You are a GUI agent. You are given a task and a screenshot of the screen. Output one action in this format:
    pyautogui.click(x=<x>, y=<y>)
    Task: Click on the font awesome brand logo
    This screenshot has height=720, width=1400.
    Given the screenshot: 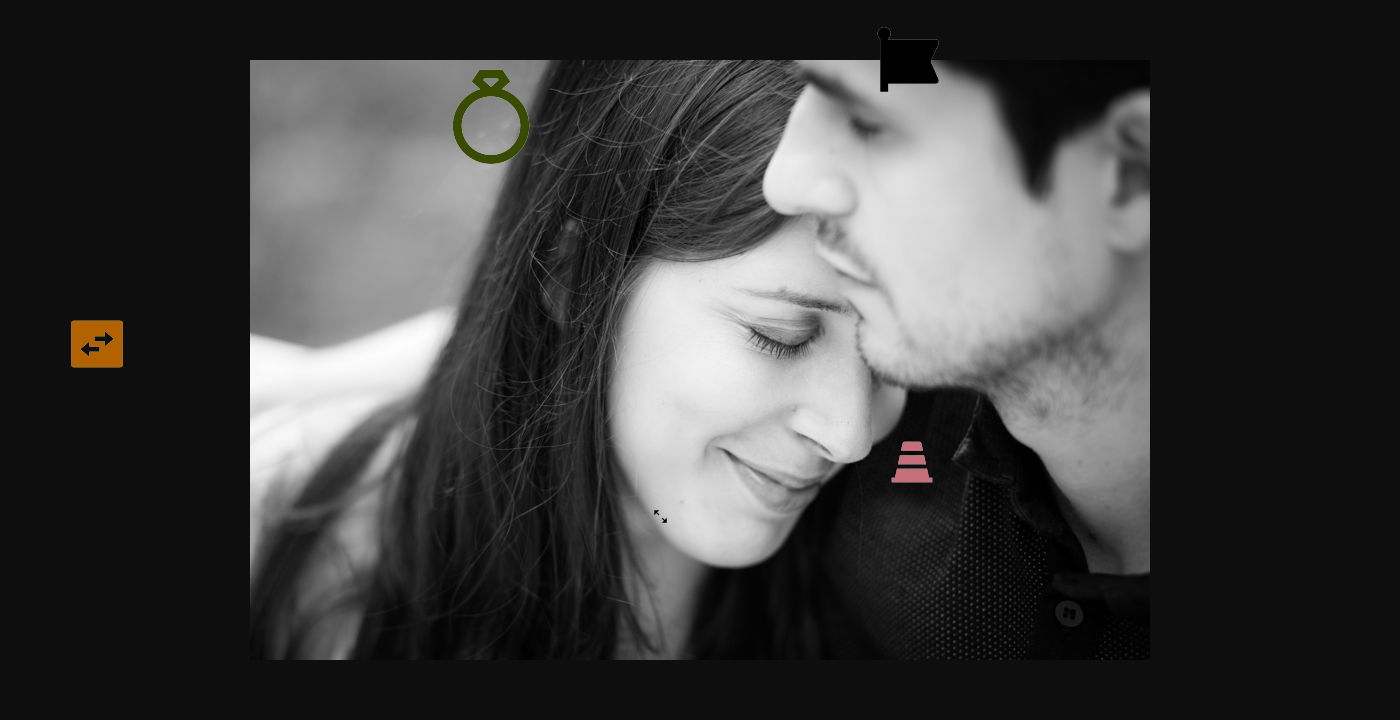 What is the action you would take?
    pyautogui.click(x=908, y=59)
    